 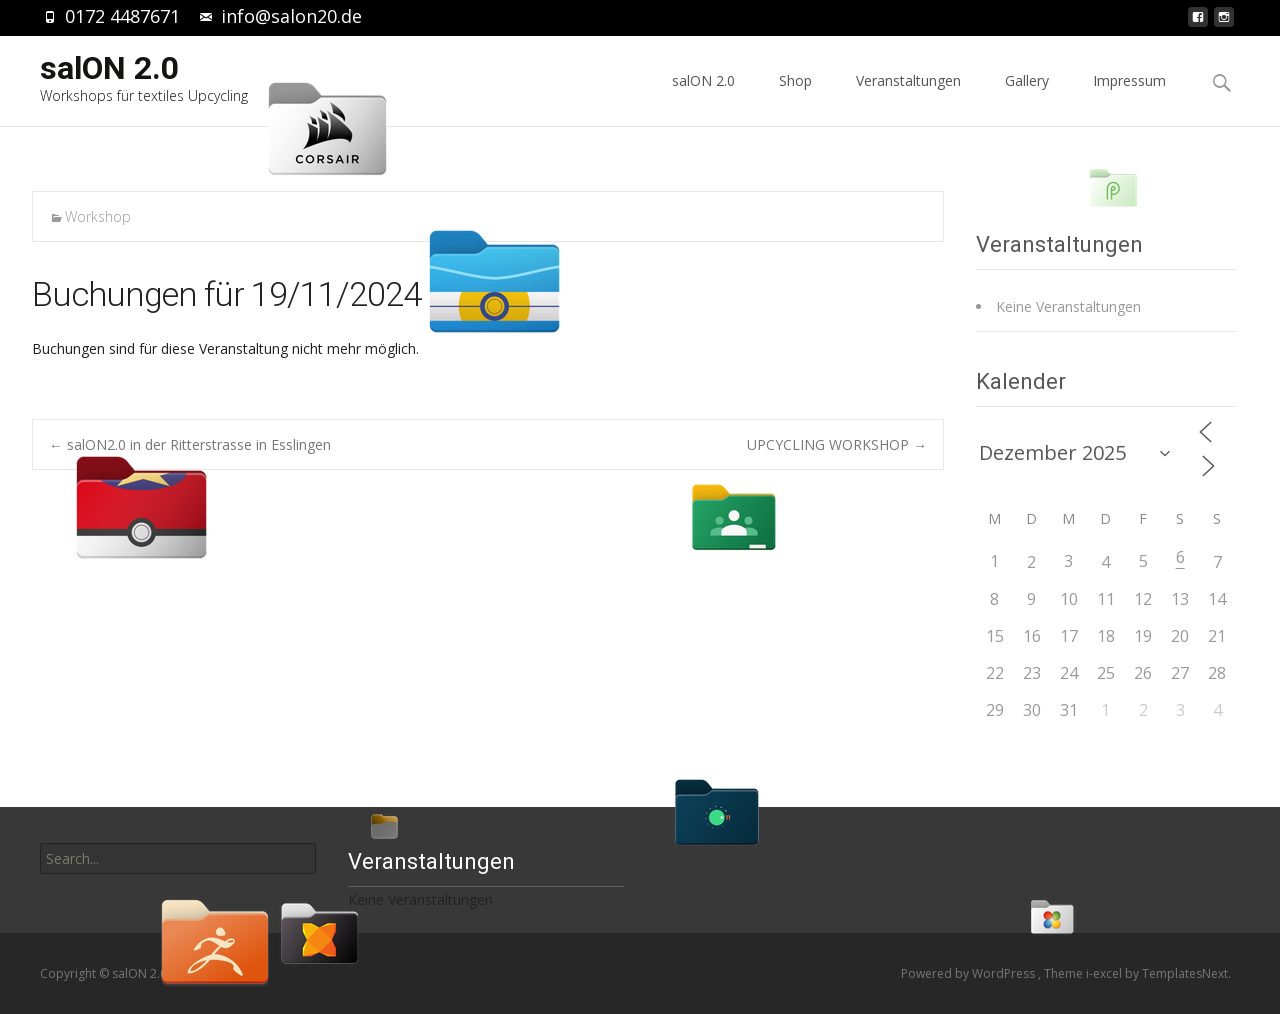 What do you see at coordinates (384, 826) in the screenshot?
I see `indicates a folder is ready to accept a dragged item` at bounding box center [384, 826].